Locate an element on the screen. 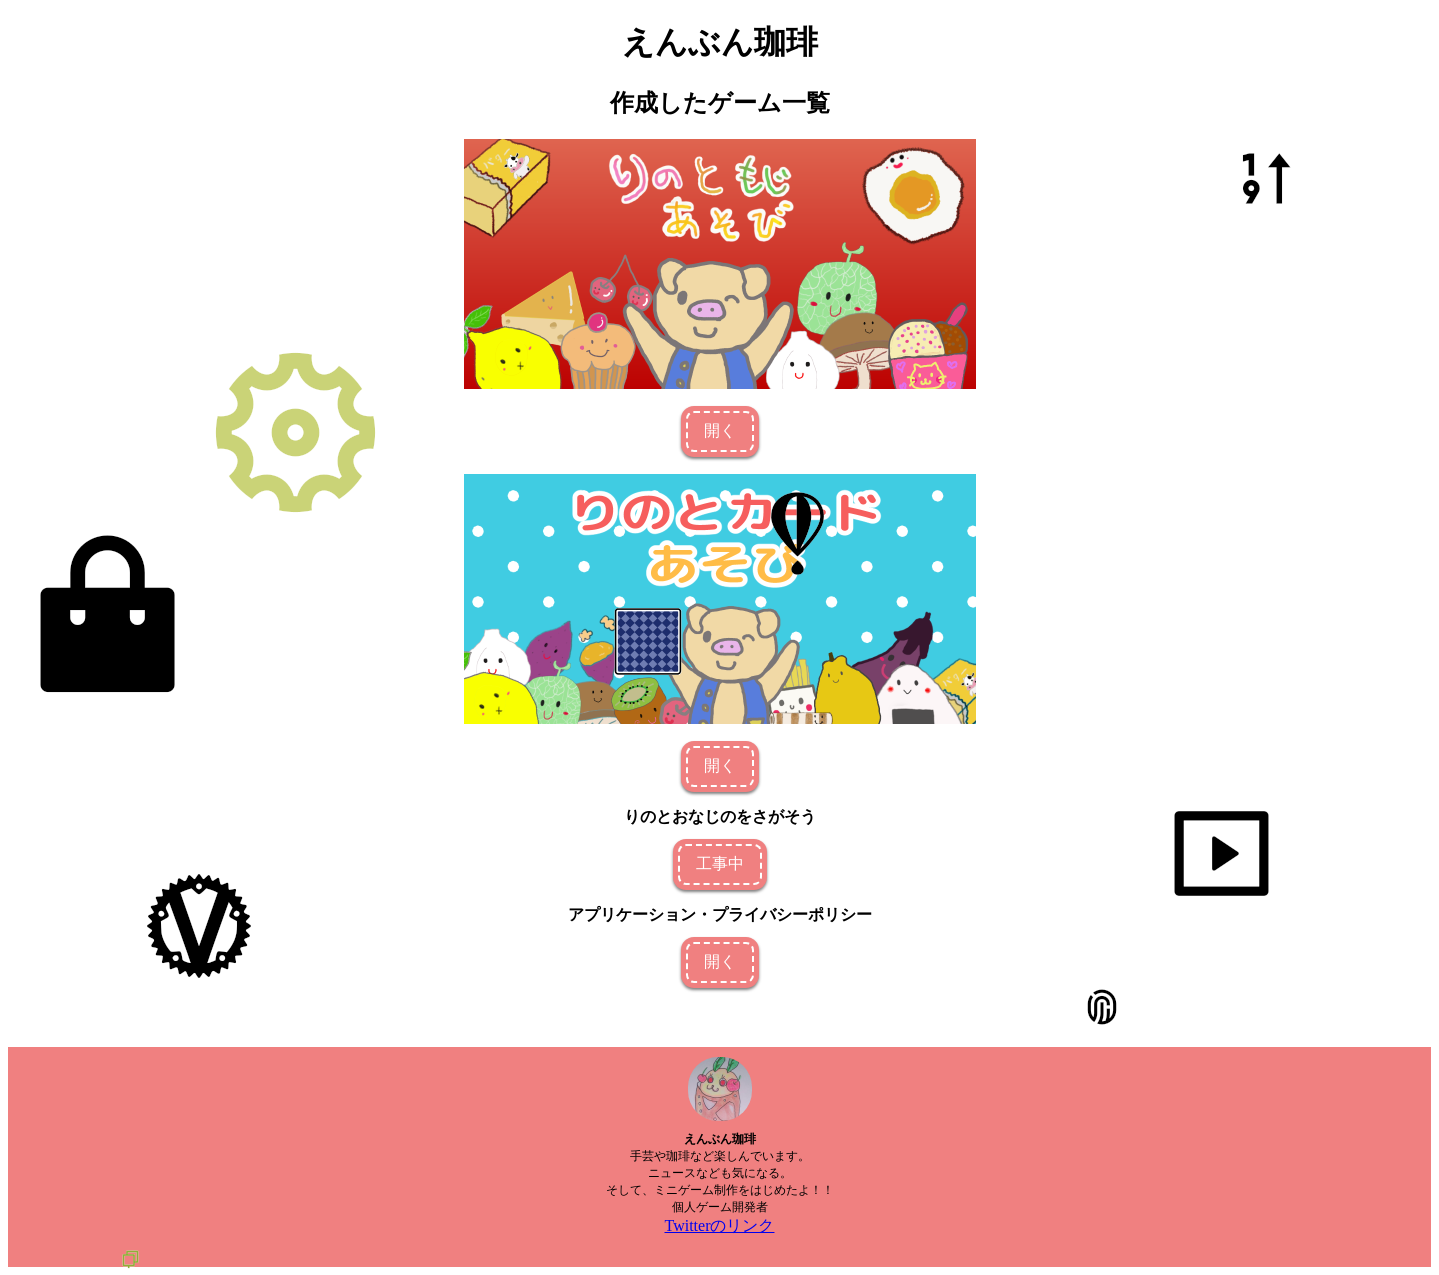 This screenshot has width=1439, height=1275. enable fingerprint authentication is located at coordinates (1102, 1007).